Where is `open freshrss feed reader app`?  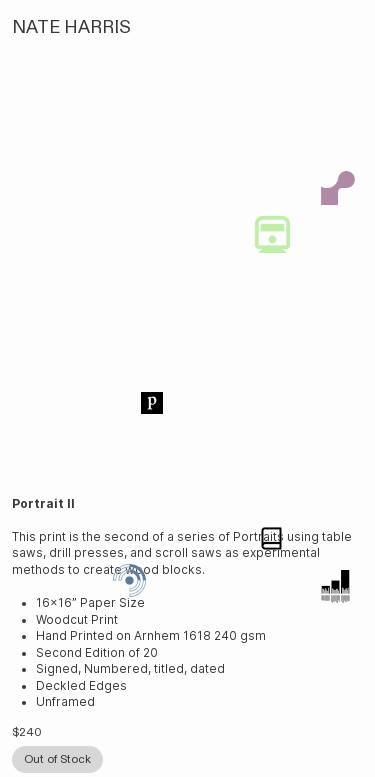
open freshrss feed reader app is located at coordinates (129, 580).